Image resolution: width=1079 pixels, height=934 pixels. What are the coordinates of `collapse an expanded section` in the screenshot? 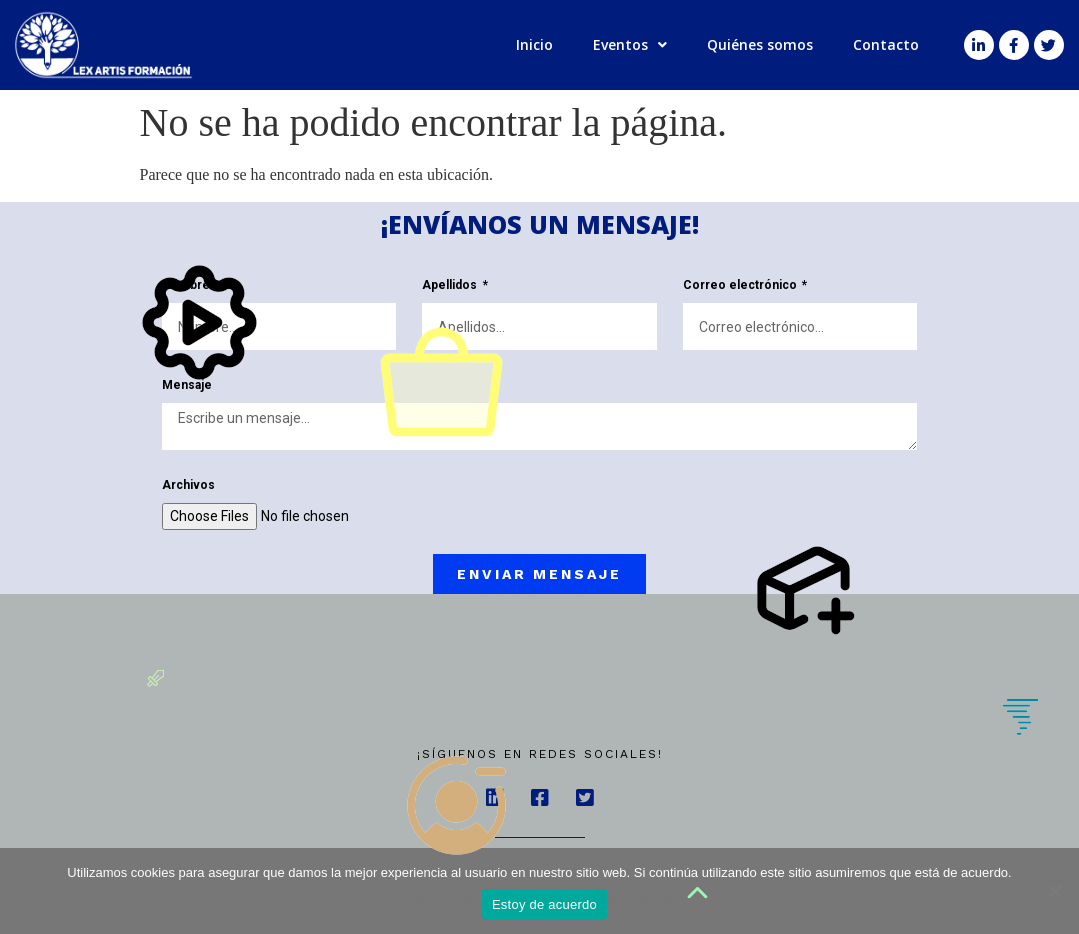 It's located at (697, 893).